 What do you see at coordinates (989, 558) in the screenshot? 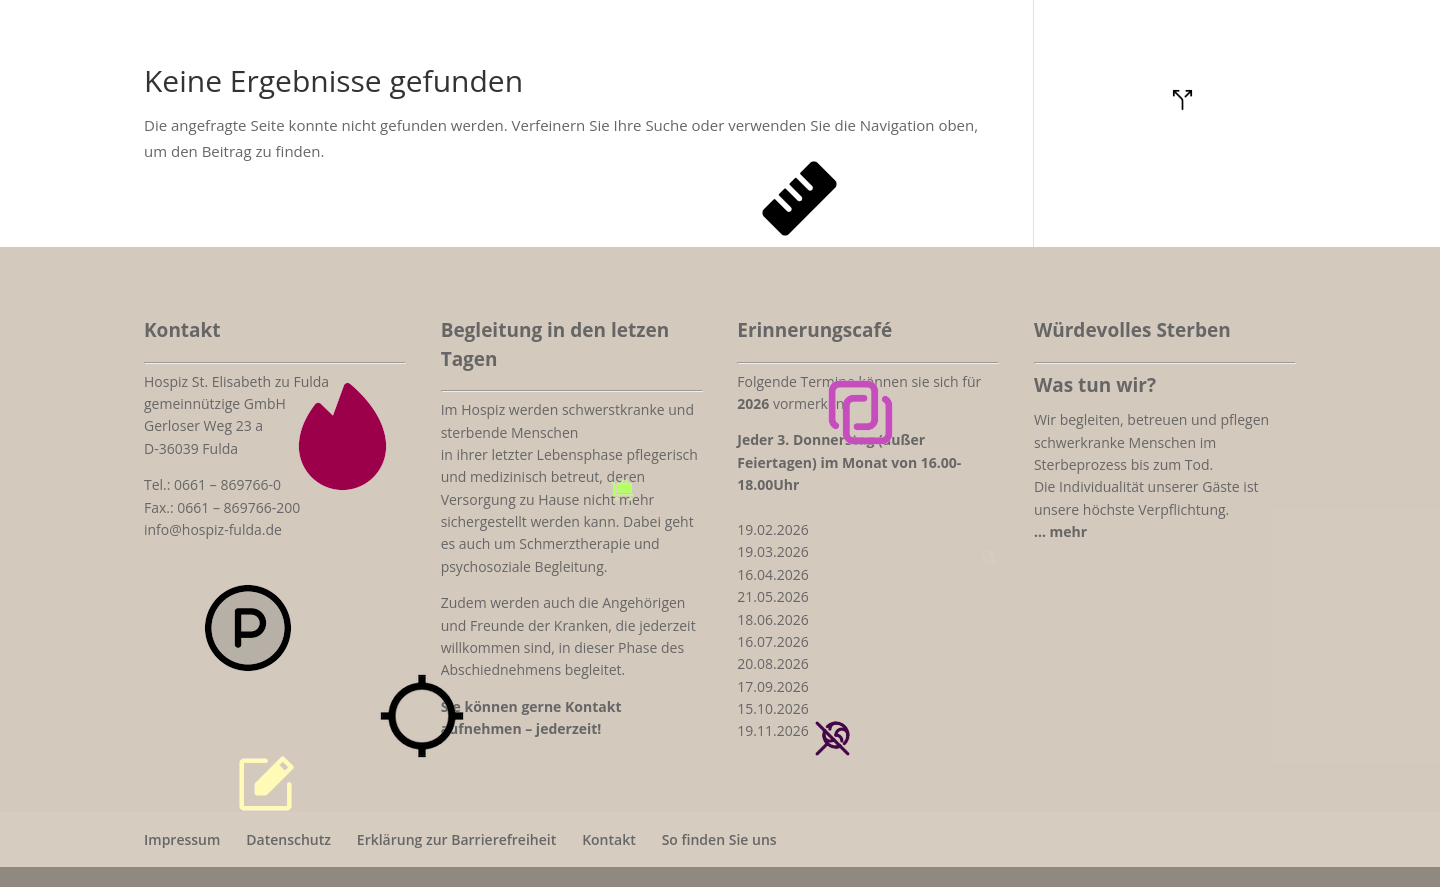
I see `open an SVG file` at bounding box center [989, 558].